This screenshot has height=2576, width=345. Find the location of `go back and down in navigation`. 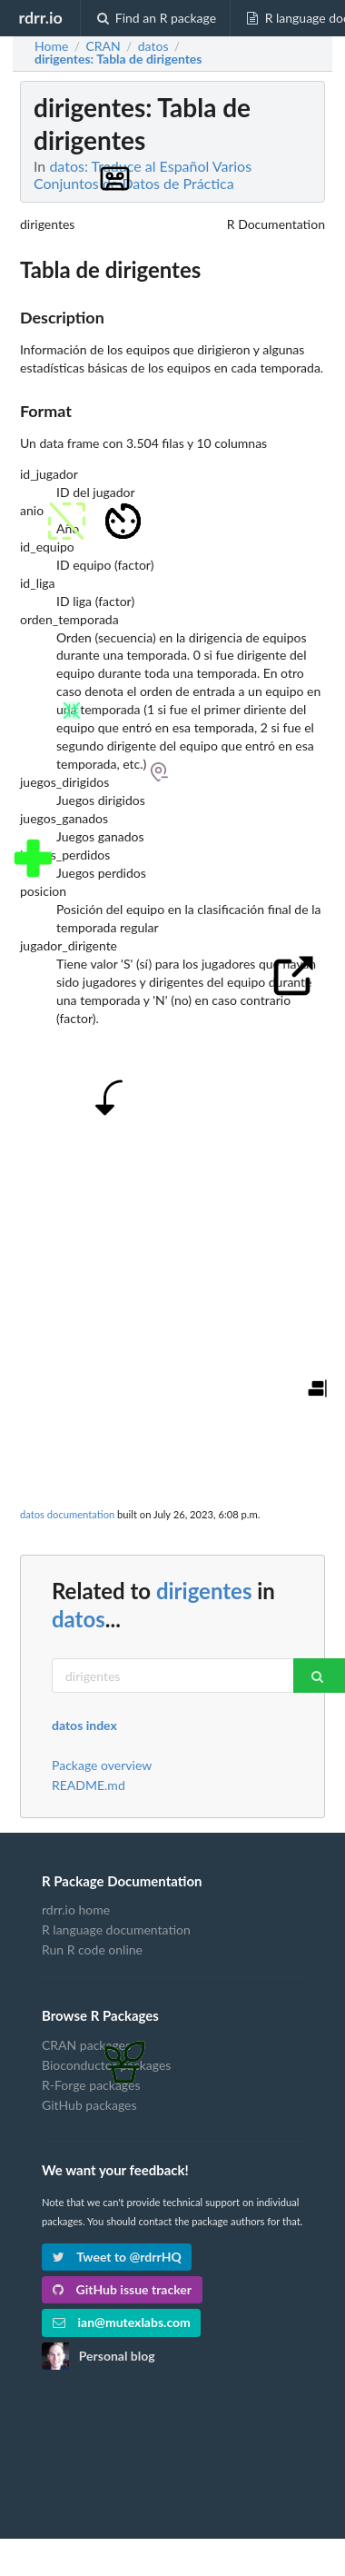

go back and down in navigation is located at coordinates (109, 1098).